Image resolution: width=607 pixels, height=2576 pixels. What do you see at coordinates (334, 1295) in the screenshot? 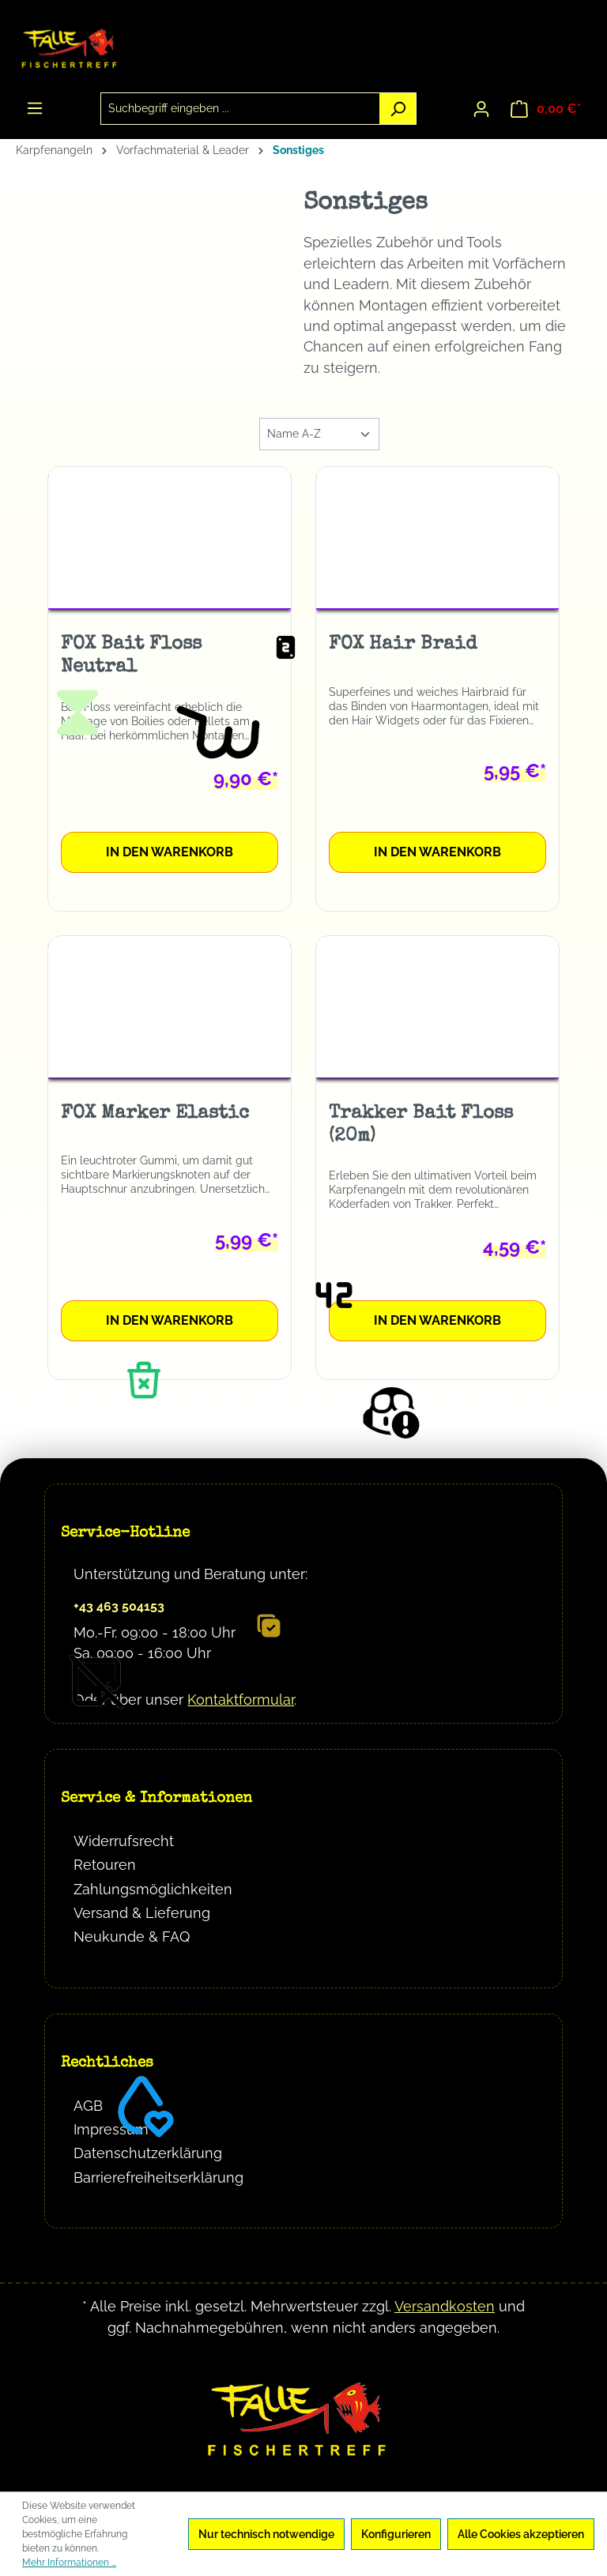
I see `displays the number 42 as a label or count indicator` at bounding box center [334, 1295].